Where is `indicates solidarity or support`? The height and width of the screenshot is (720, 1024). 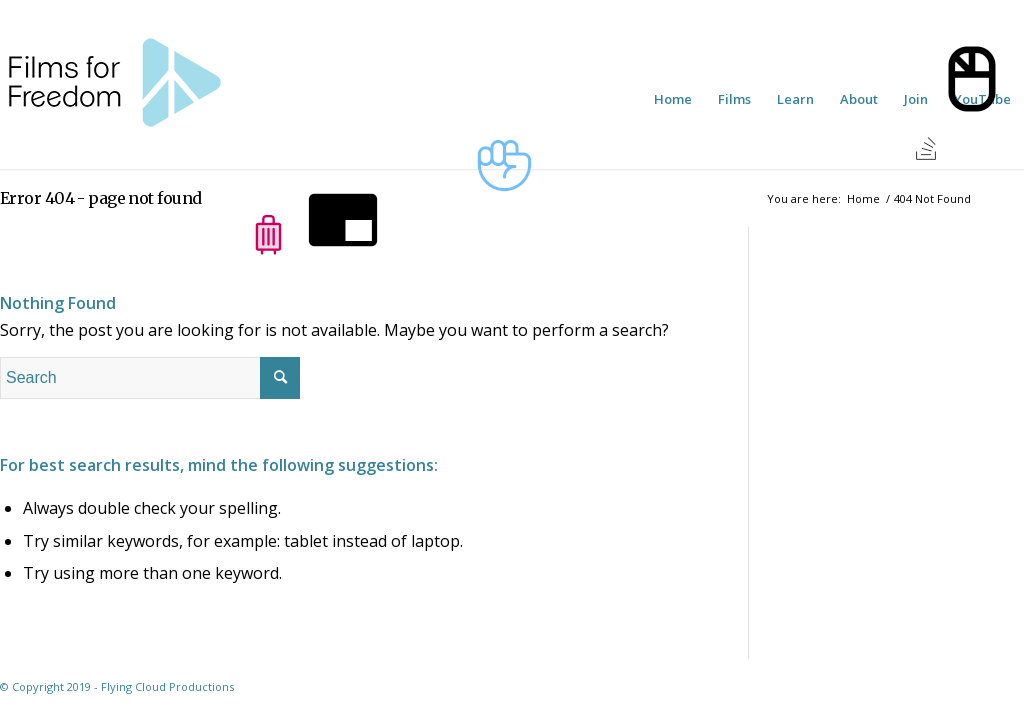 indicates solidarity or support is located at coordinates (504, 164).